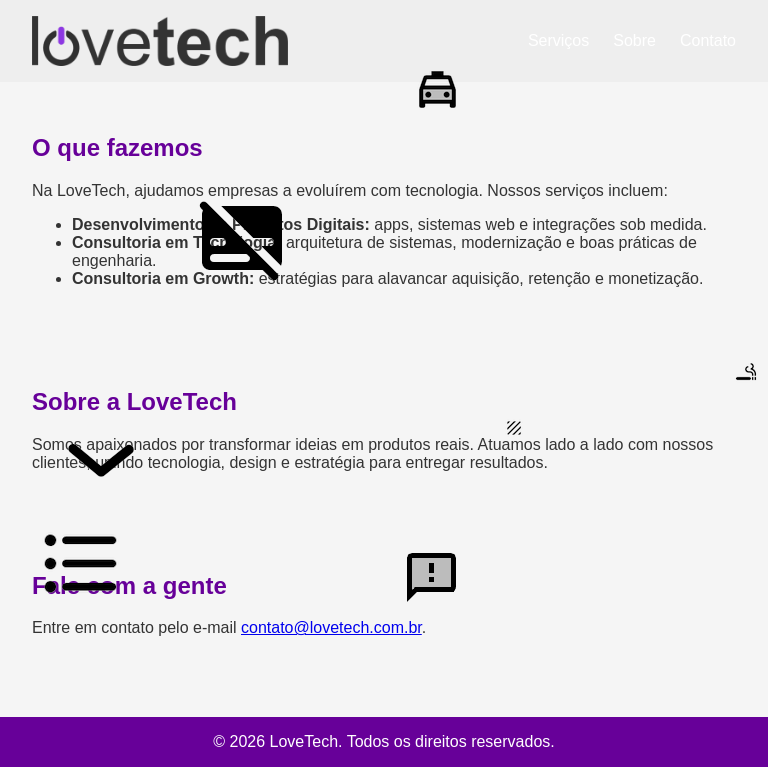  Describe the element at coordinates (514, 428) in the screenshot. I see `apply a texture or pattern overlay` at that location.